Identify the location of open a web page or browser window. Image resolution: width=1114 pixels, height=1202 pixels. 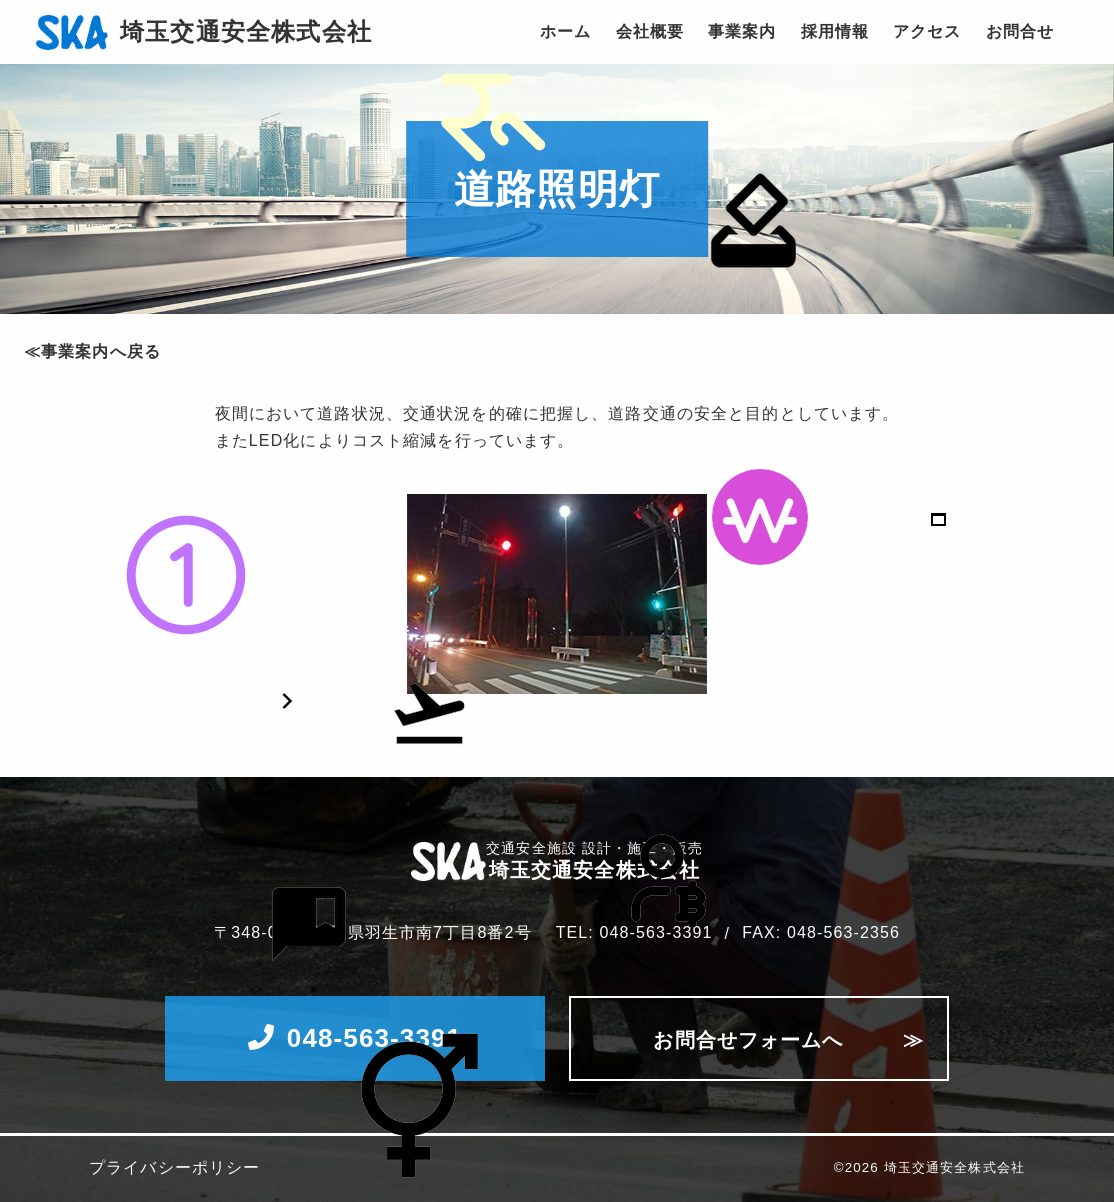
(938, 519).